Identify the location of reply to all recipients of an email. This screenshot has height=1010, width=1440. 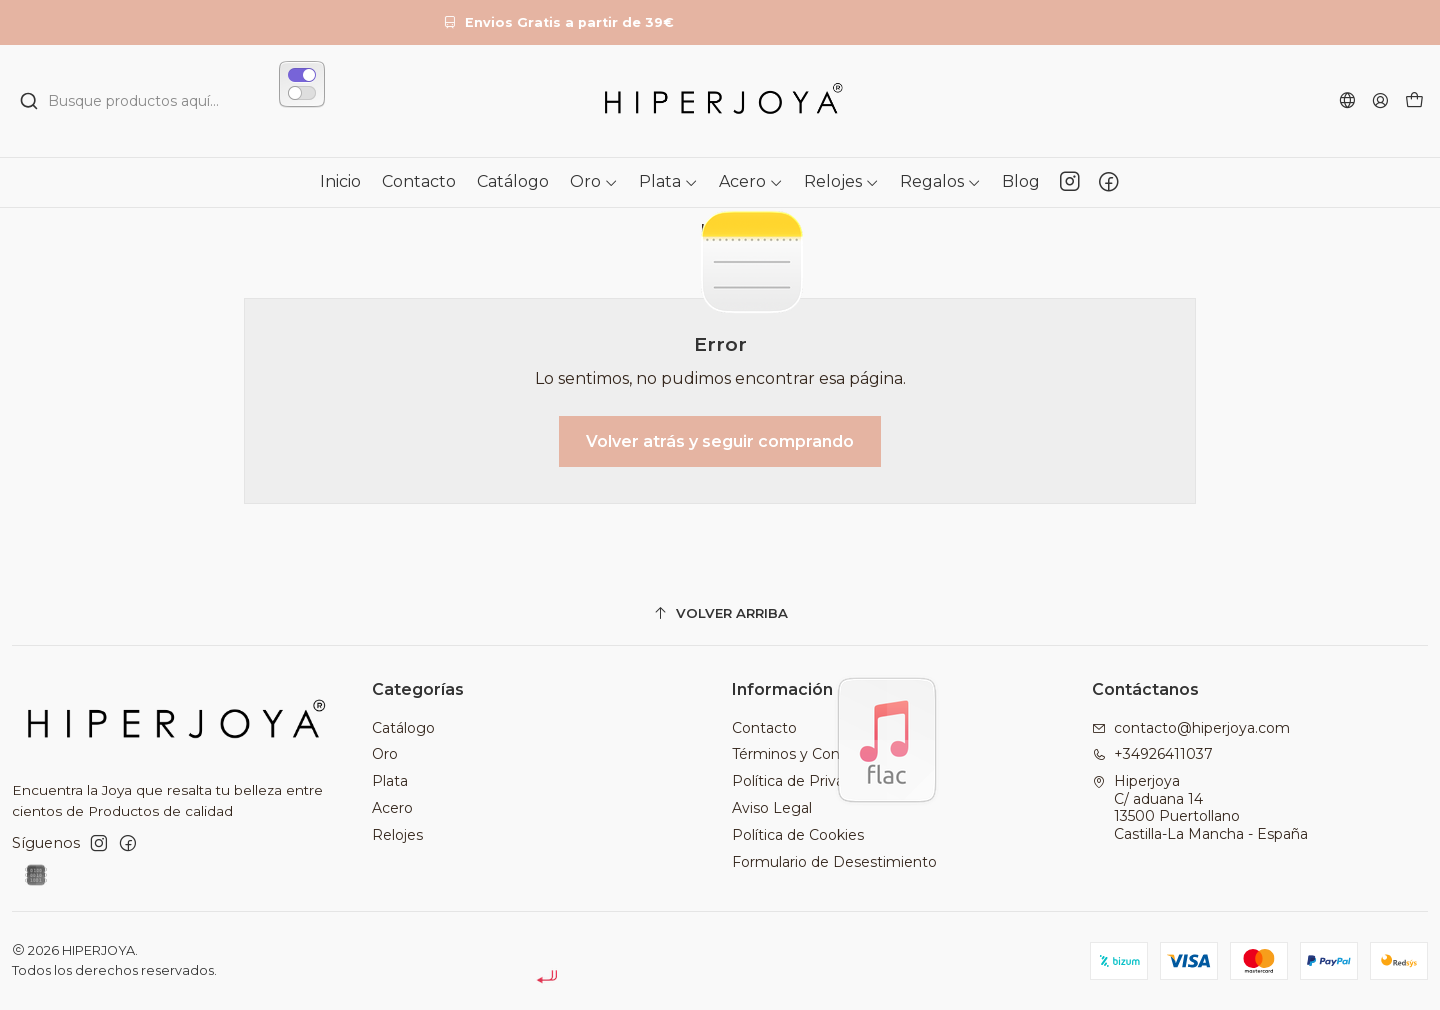
(546, 975).